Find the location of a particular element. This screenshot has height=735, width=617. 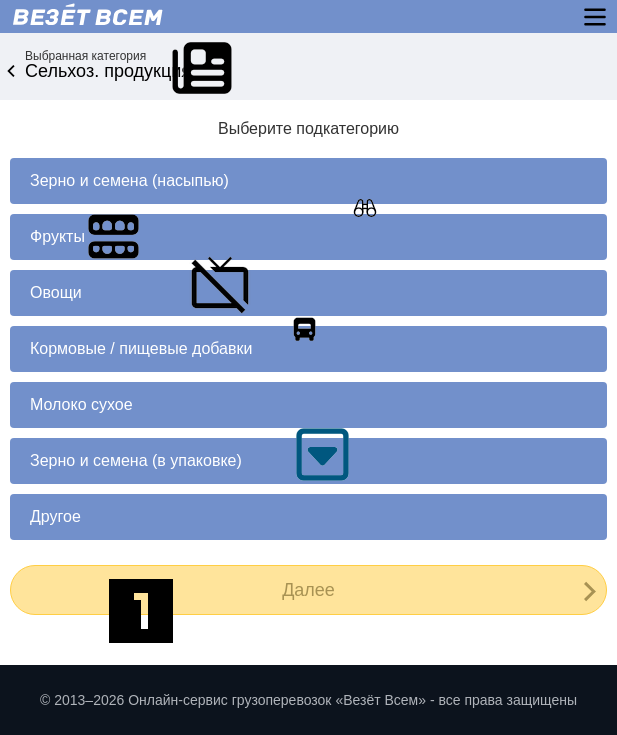

view delivery or shipping status is located at coordinates (304, 328).